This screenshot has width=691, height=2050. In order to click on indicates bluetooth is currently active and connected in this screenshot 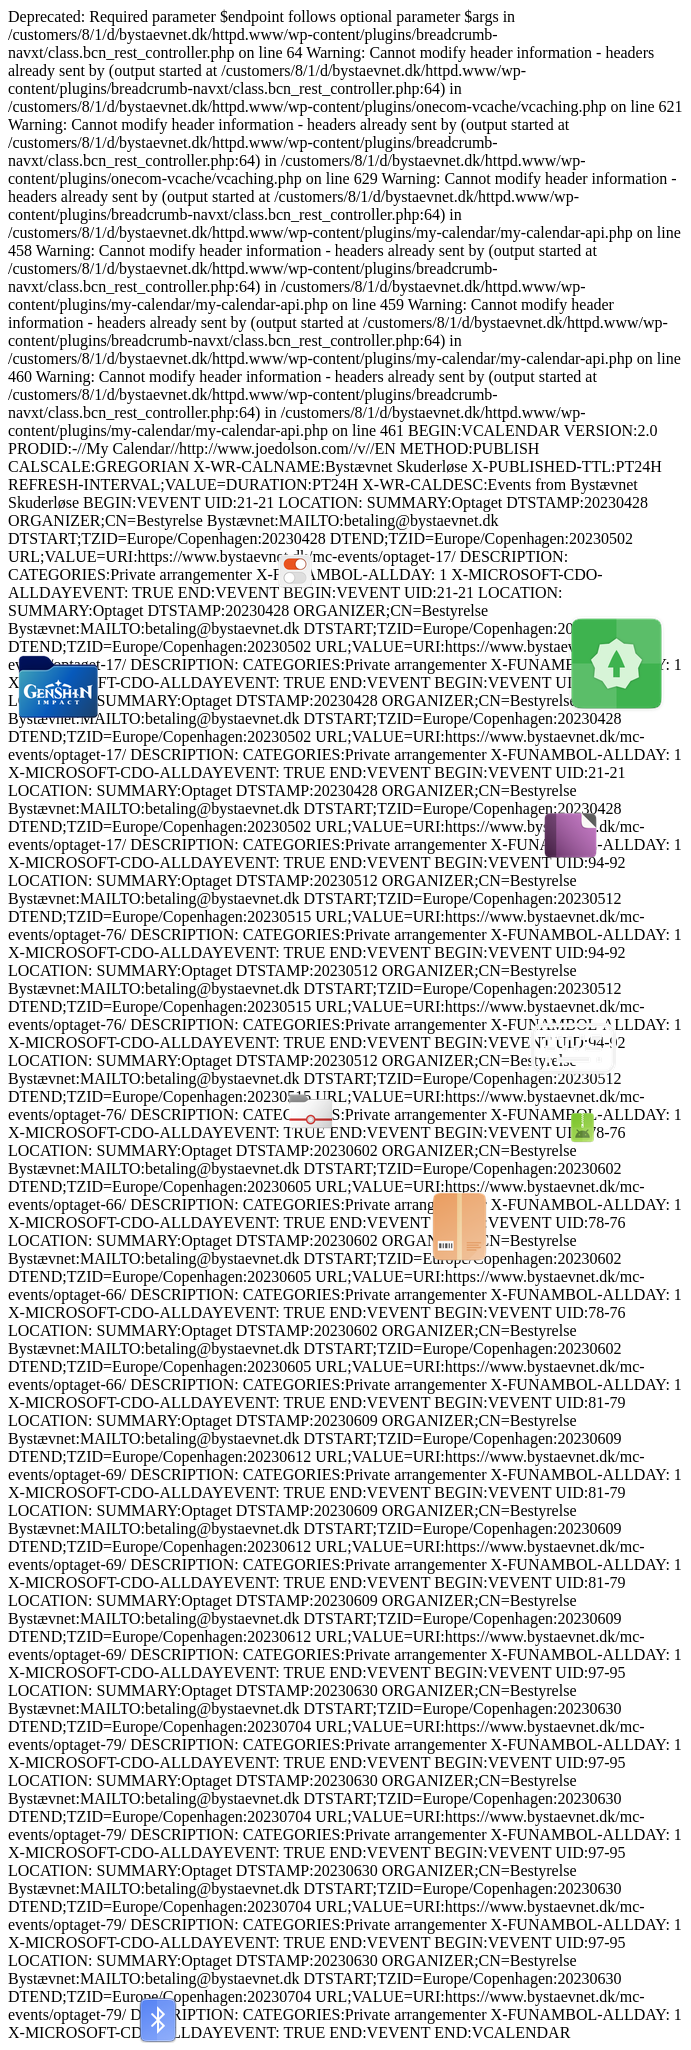, I will do `click(158, 2020)`.